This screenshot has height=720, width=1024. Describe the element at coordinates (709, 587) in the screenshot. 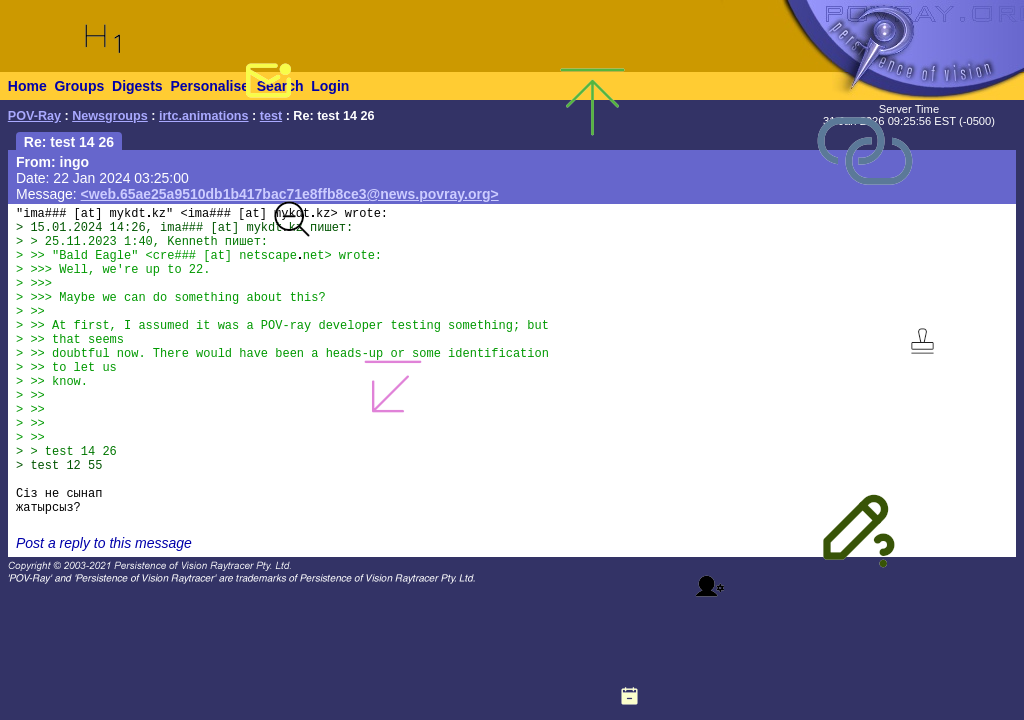

I see `access user settings or preferences` at that location.